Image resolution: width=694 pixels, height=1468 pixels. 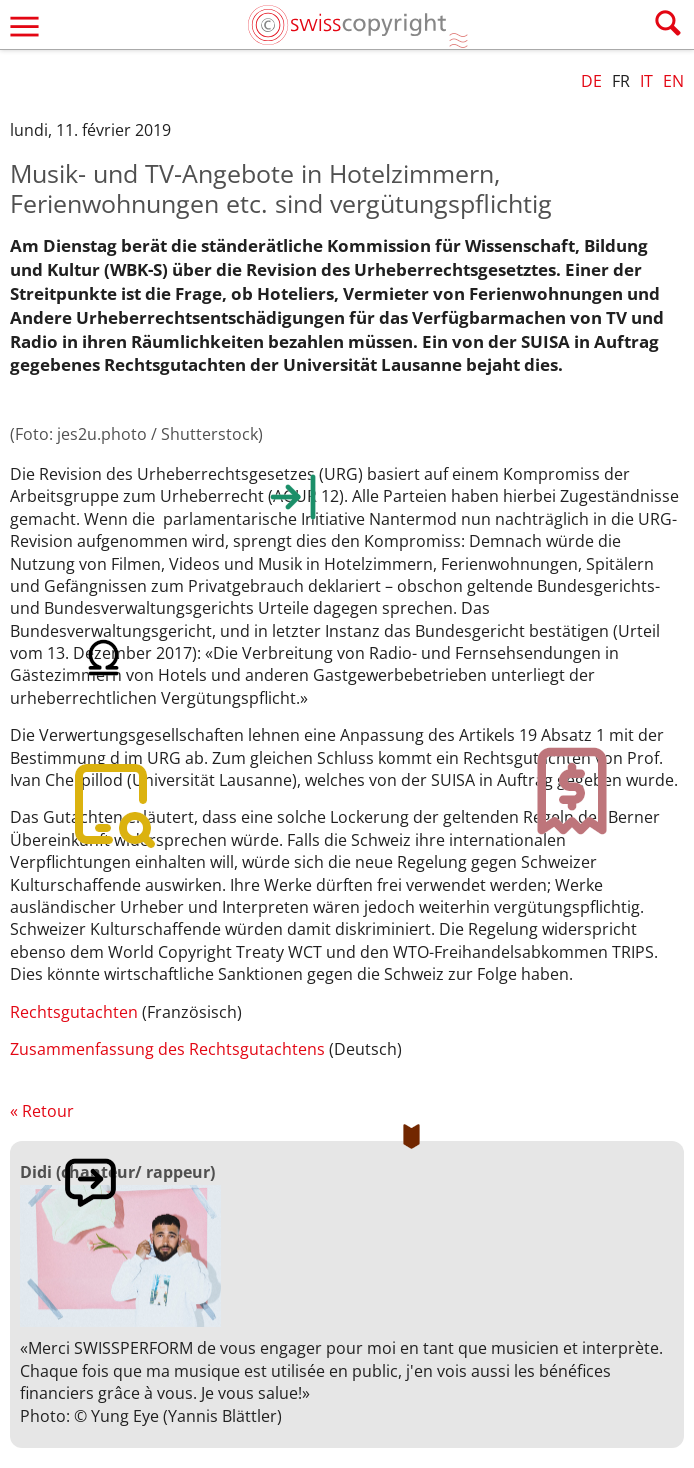 I want to click on view purchase receipt or transaction details, so click(x=572, y=791).